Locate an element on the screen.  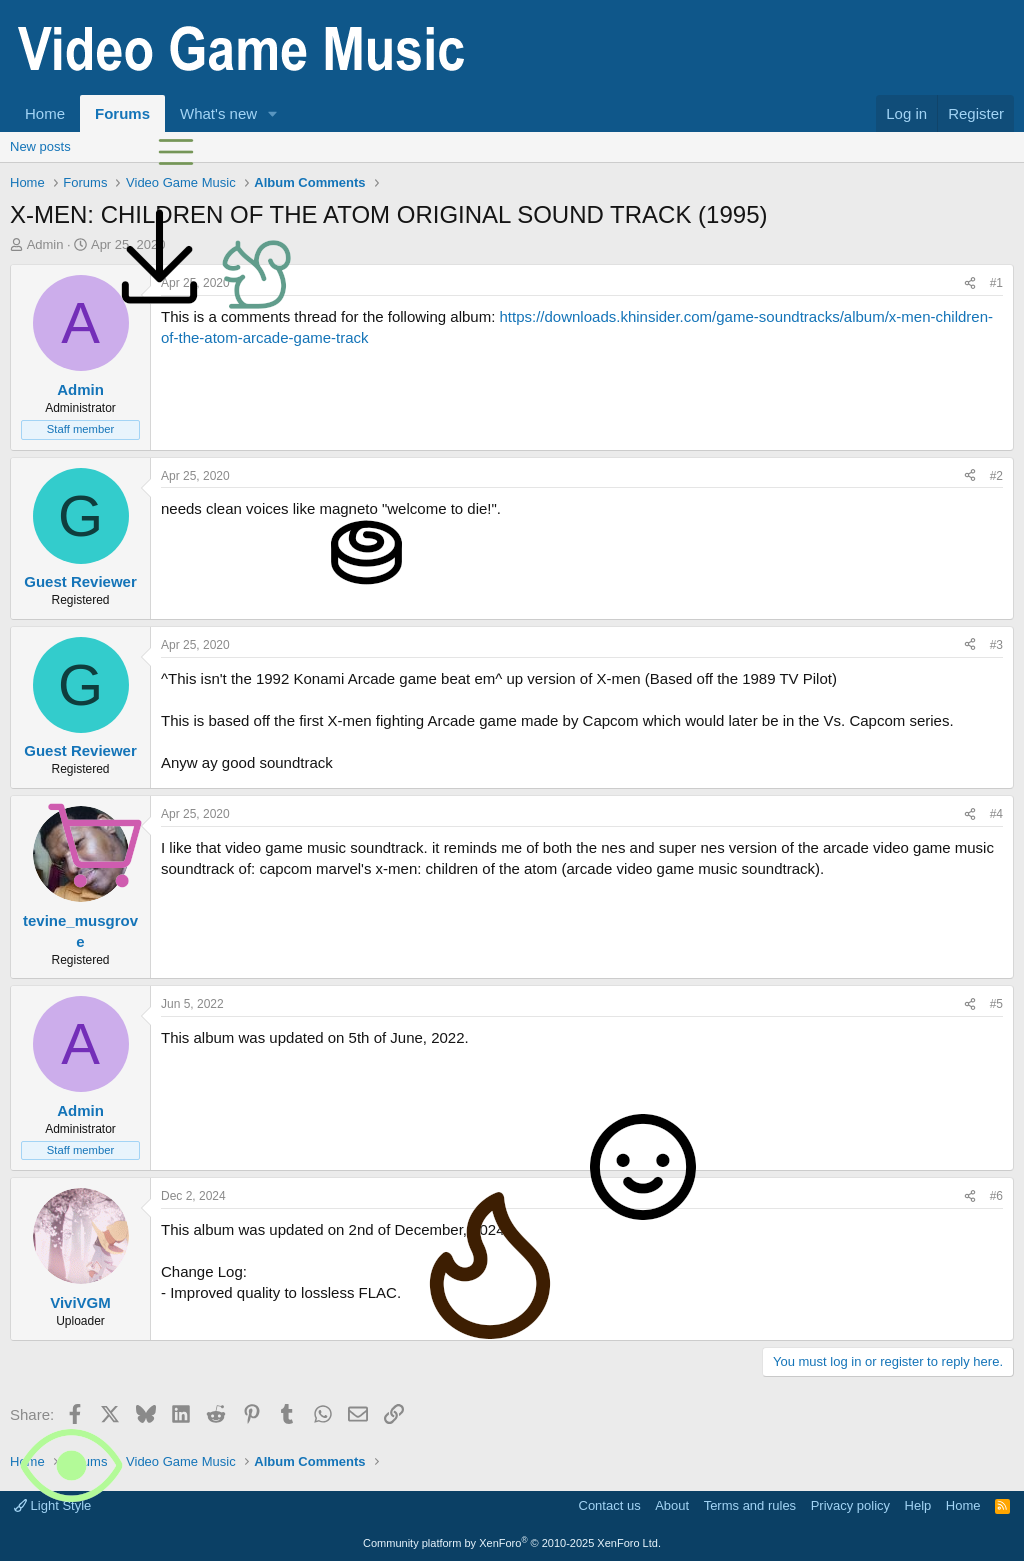
open navigation menu is located at coordinates (176, 152).